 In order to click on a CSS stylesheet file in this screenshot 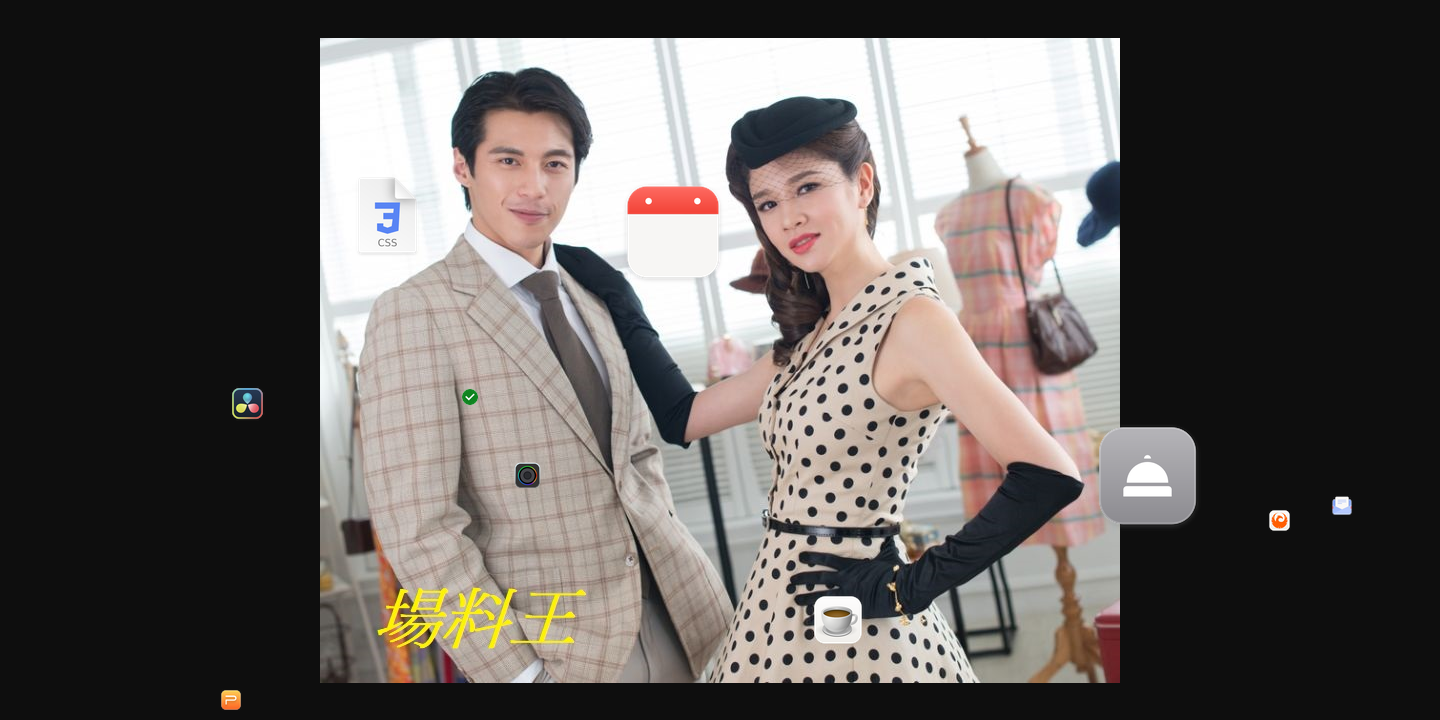, I will do `click(387, 216)`.